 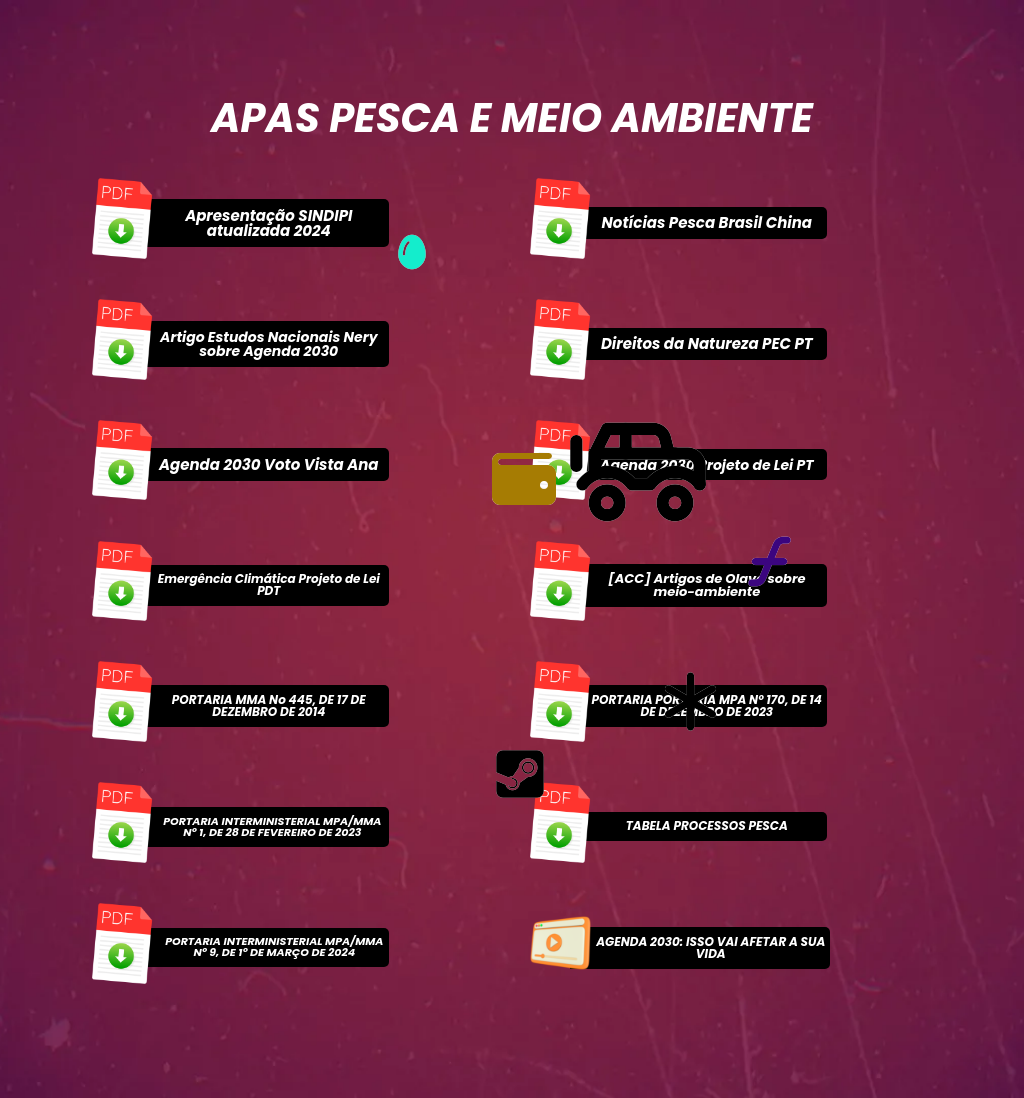 I want to click on indicates food or breakfast-related content, so click(x=412, y=252).